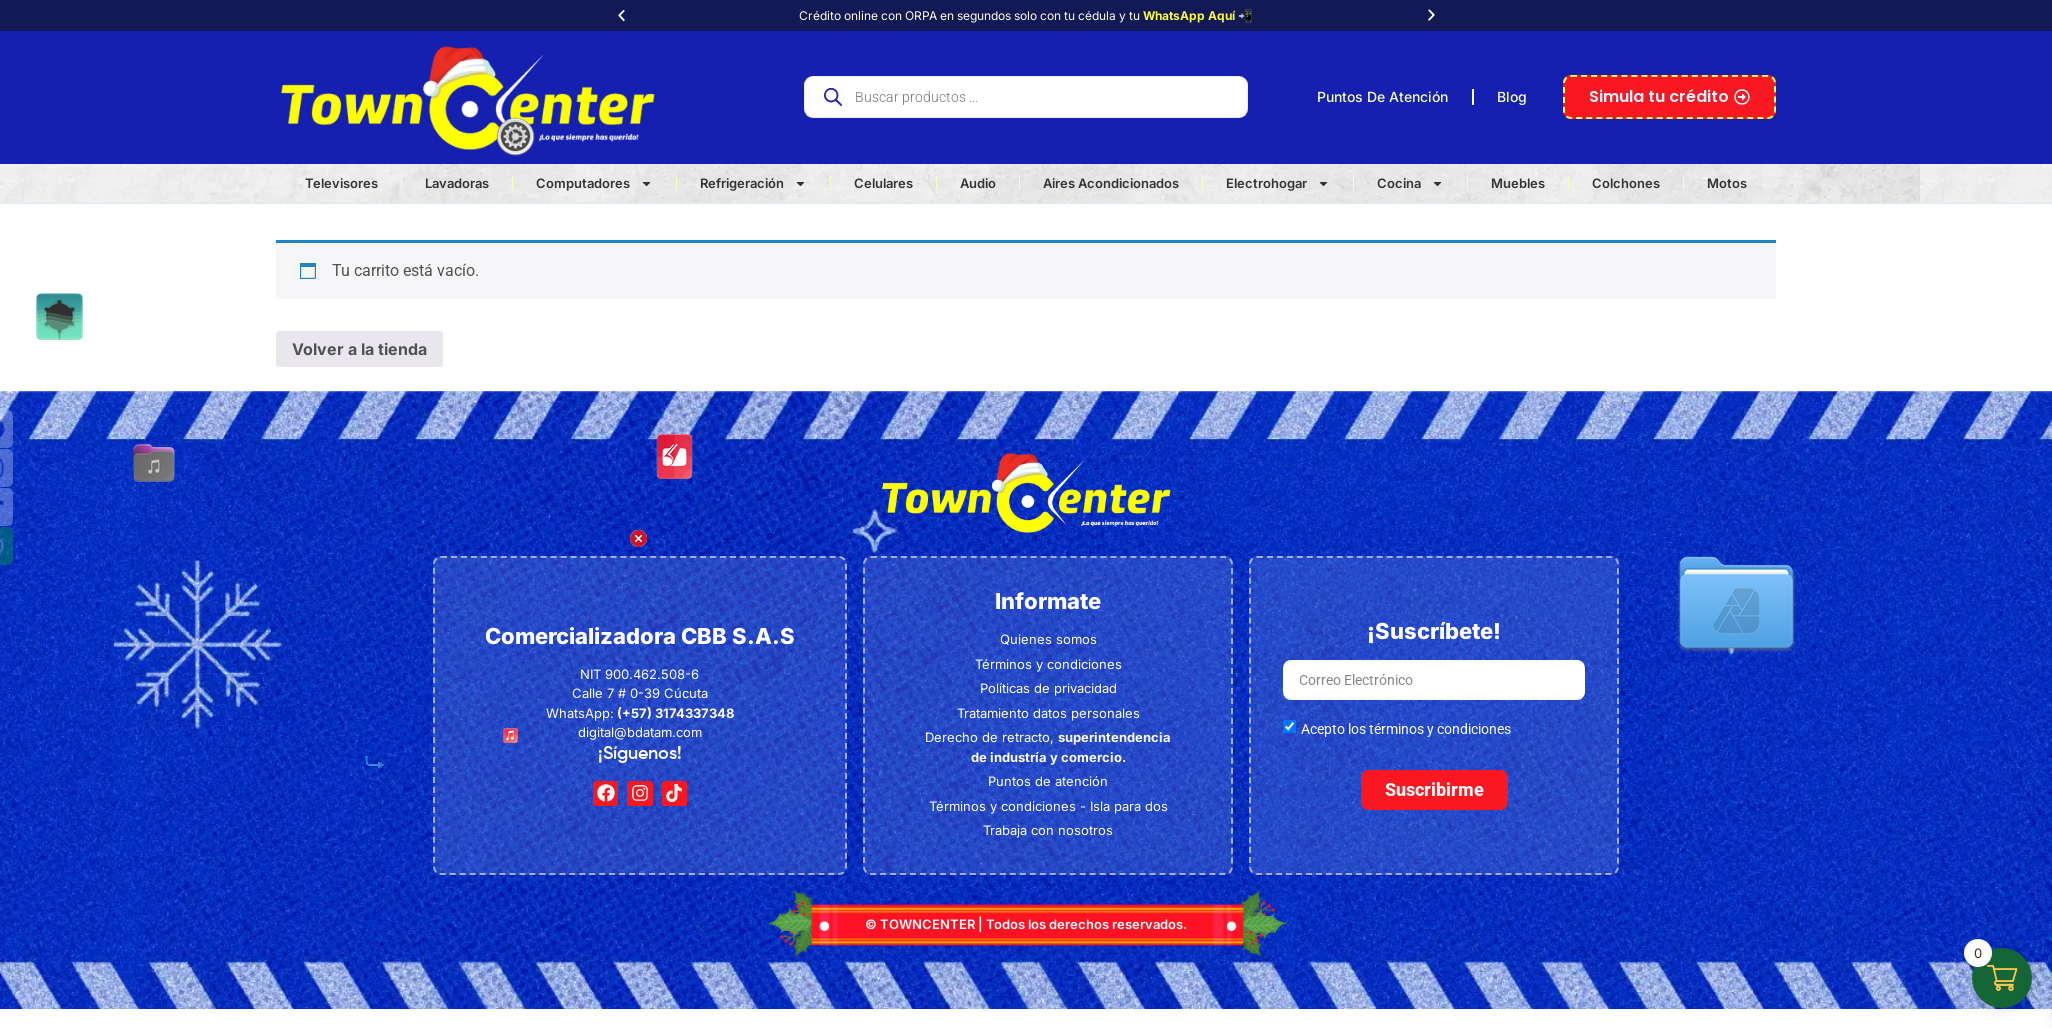  Describe the element at coordinates (510, 735) in the screenshot. I see `open the music player app` at that location.